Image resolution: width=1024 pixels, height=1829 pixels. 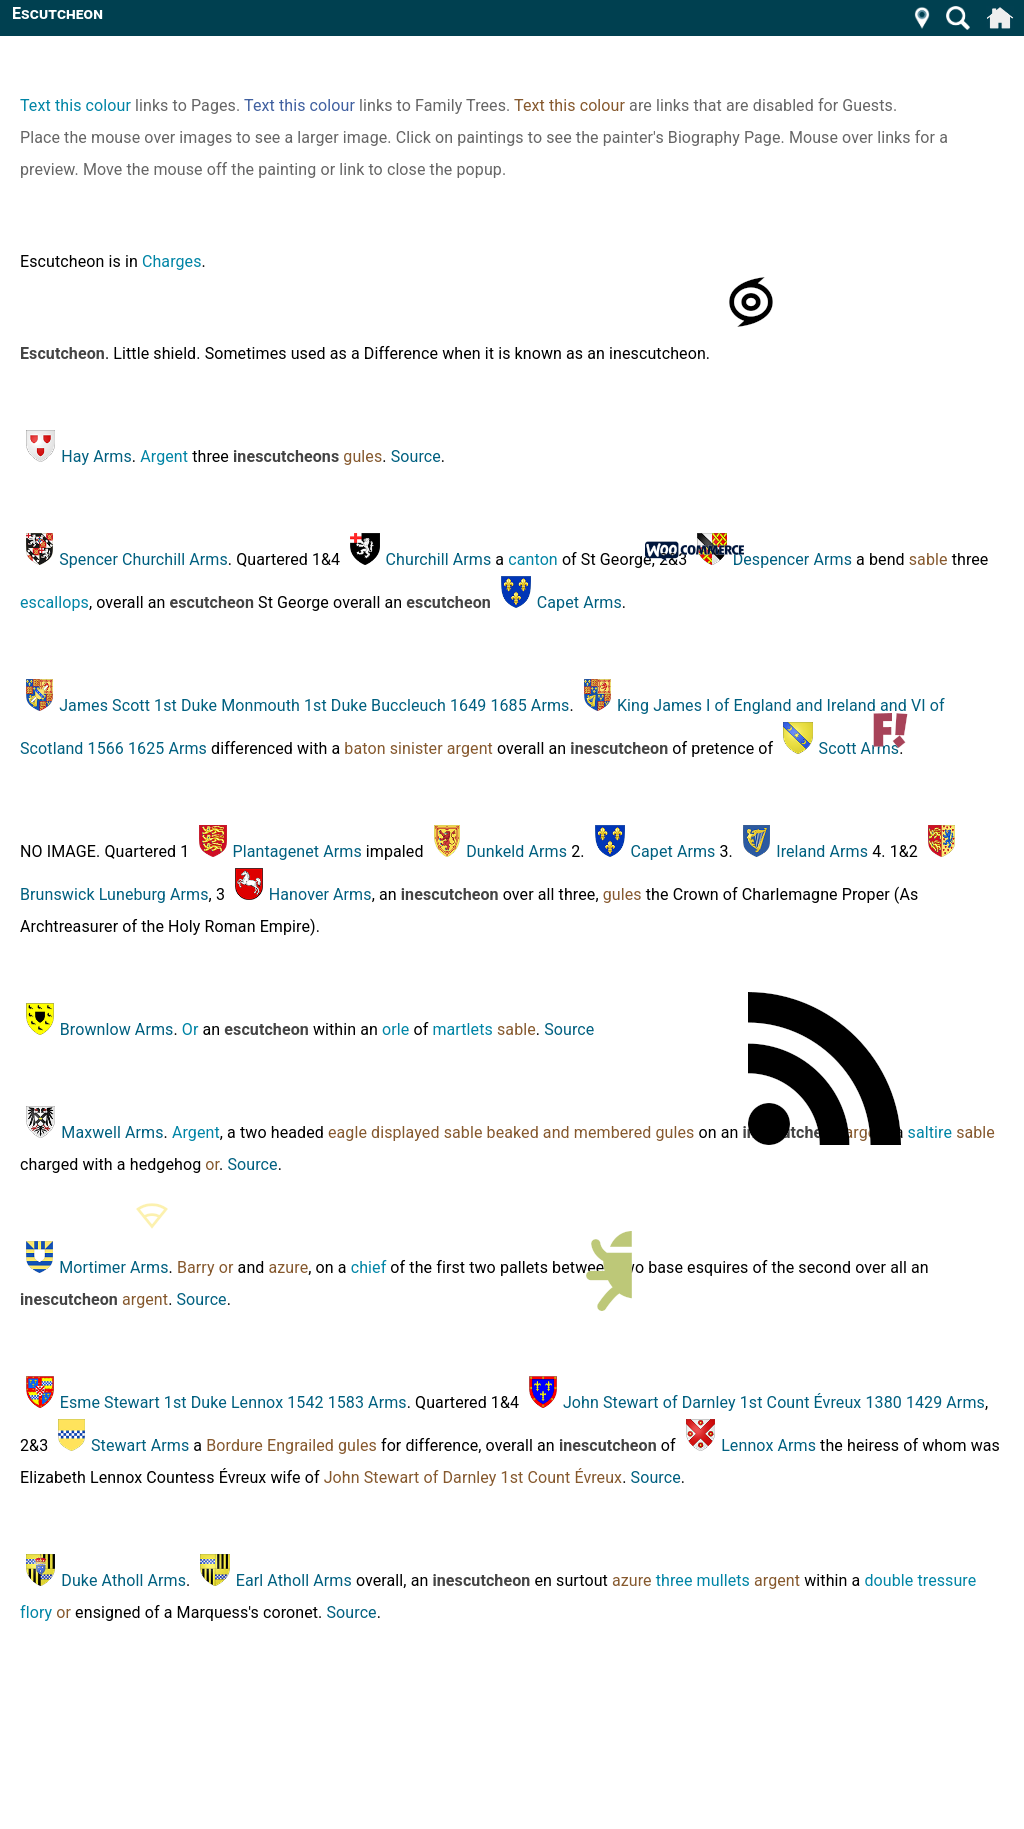 I want to click on open bug bounty platform logo, so click(x=609, y=1271).